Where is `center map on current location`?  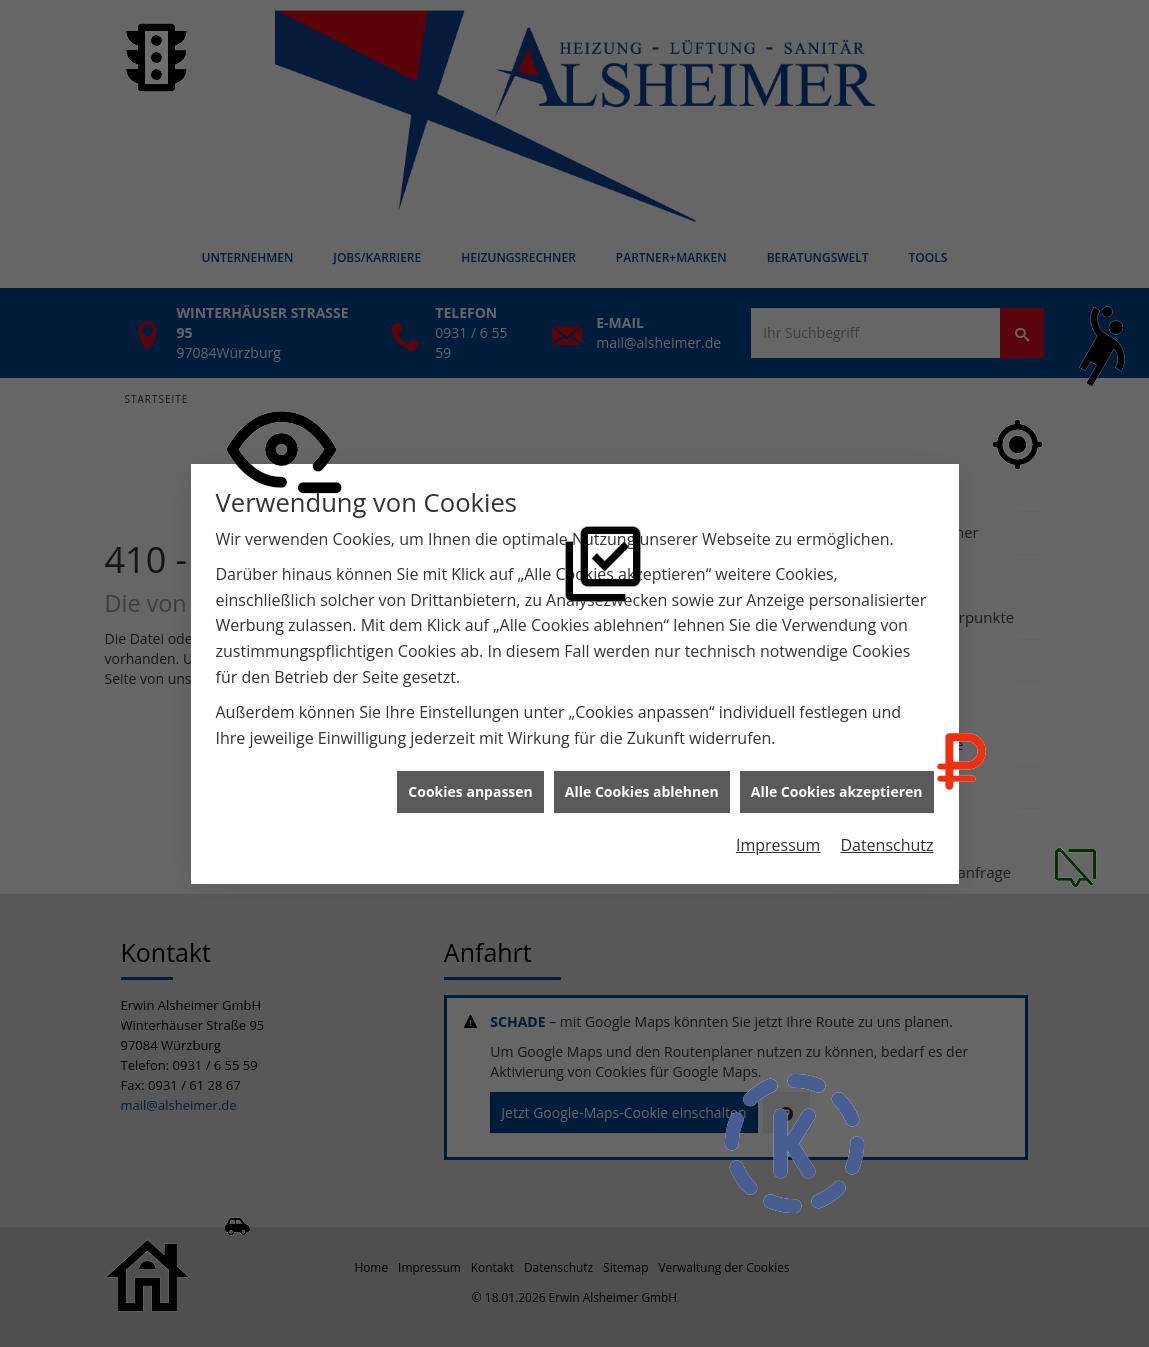 center map on current location is located at coordinates (1017, 444).